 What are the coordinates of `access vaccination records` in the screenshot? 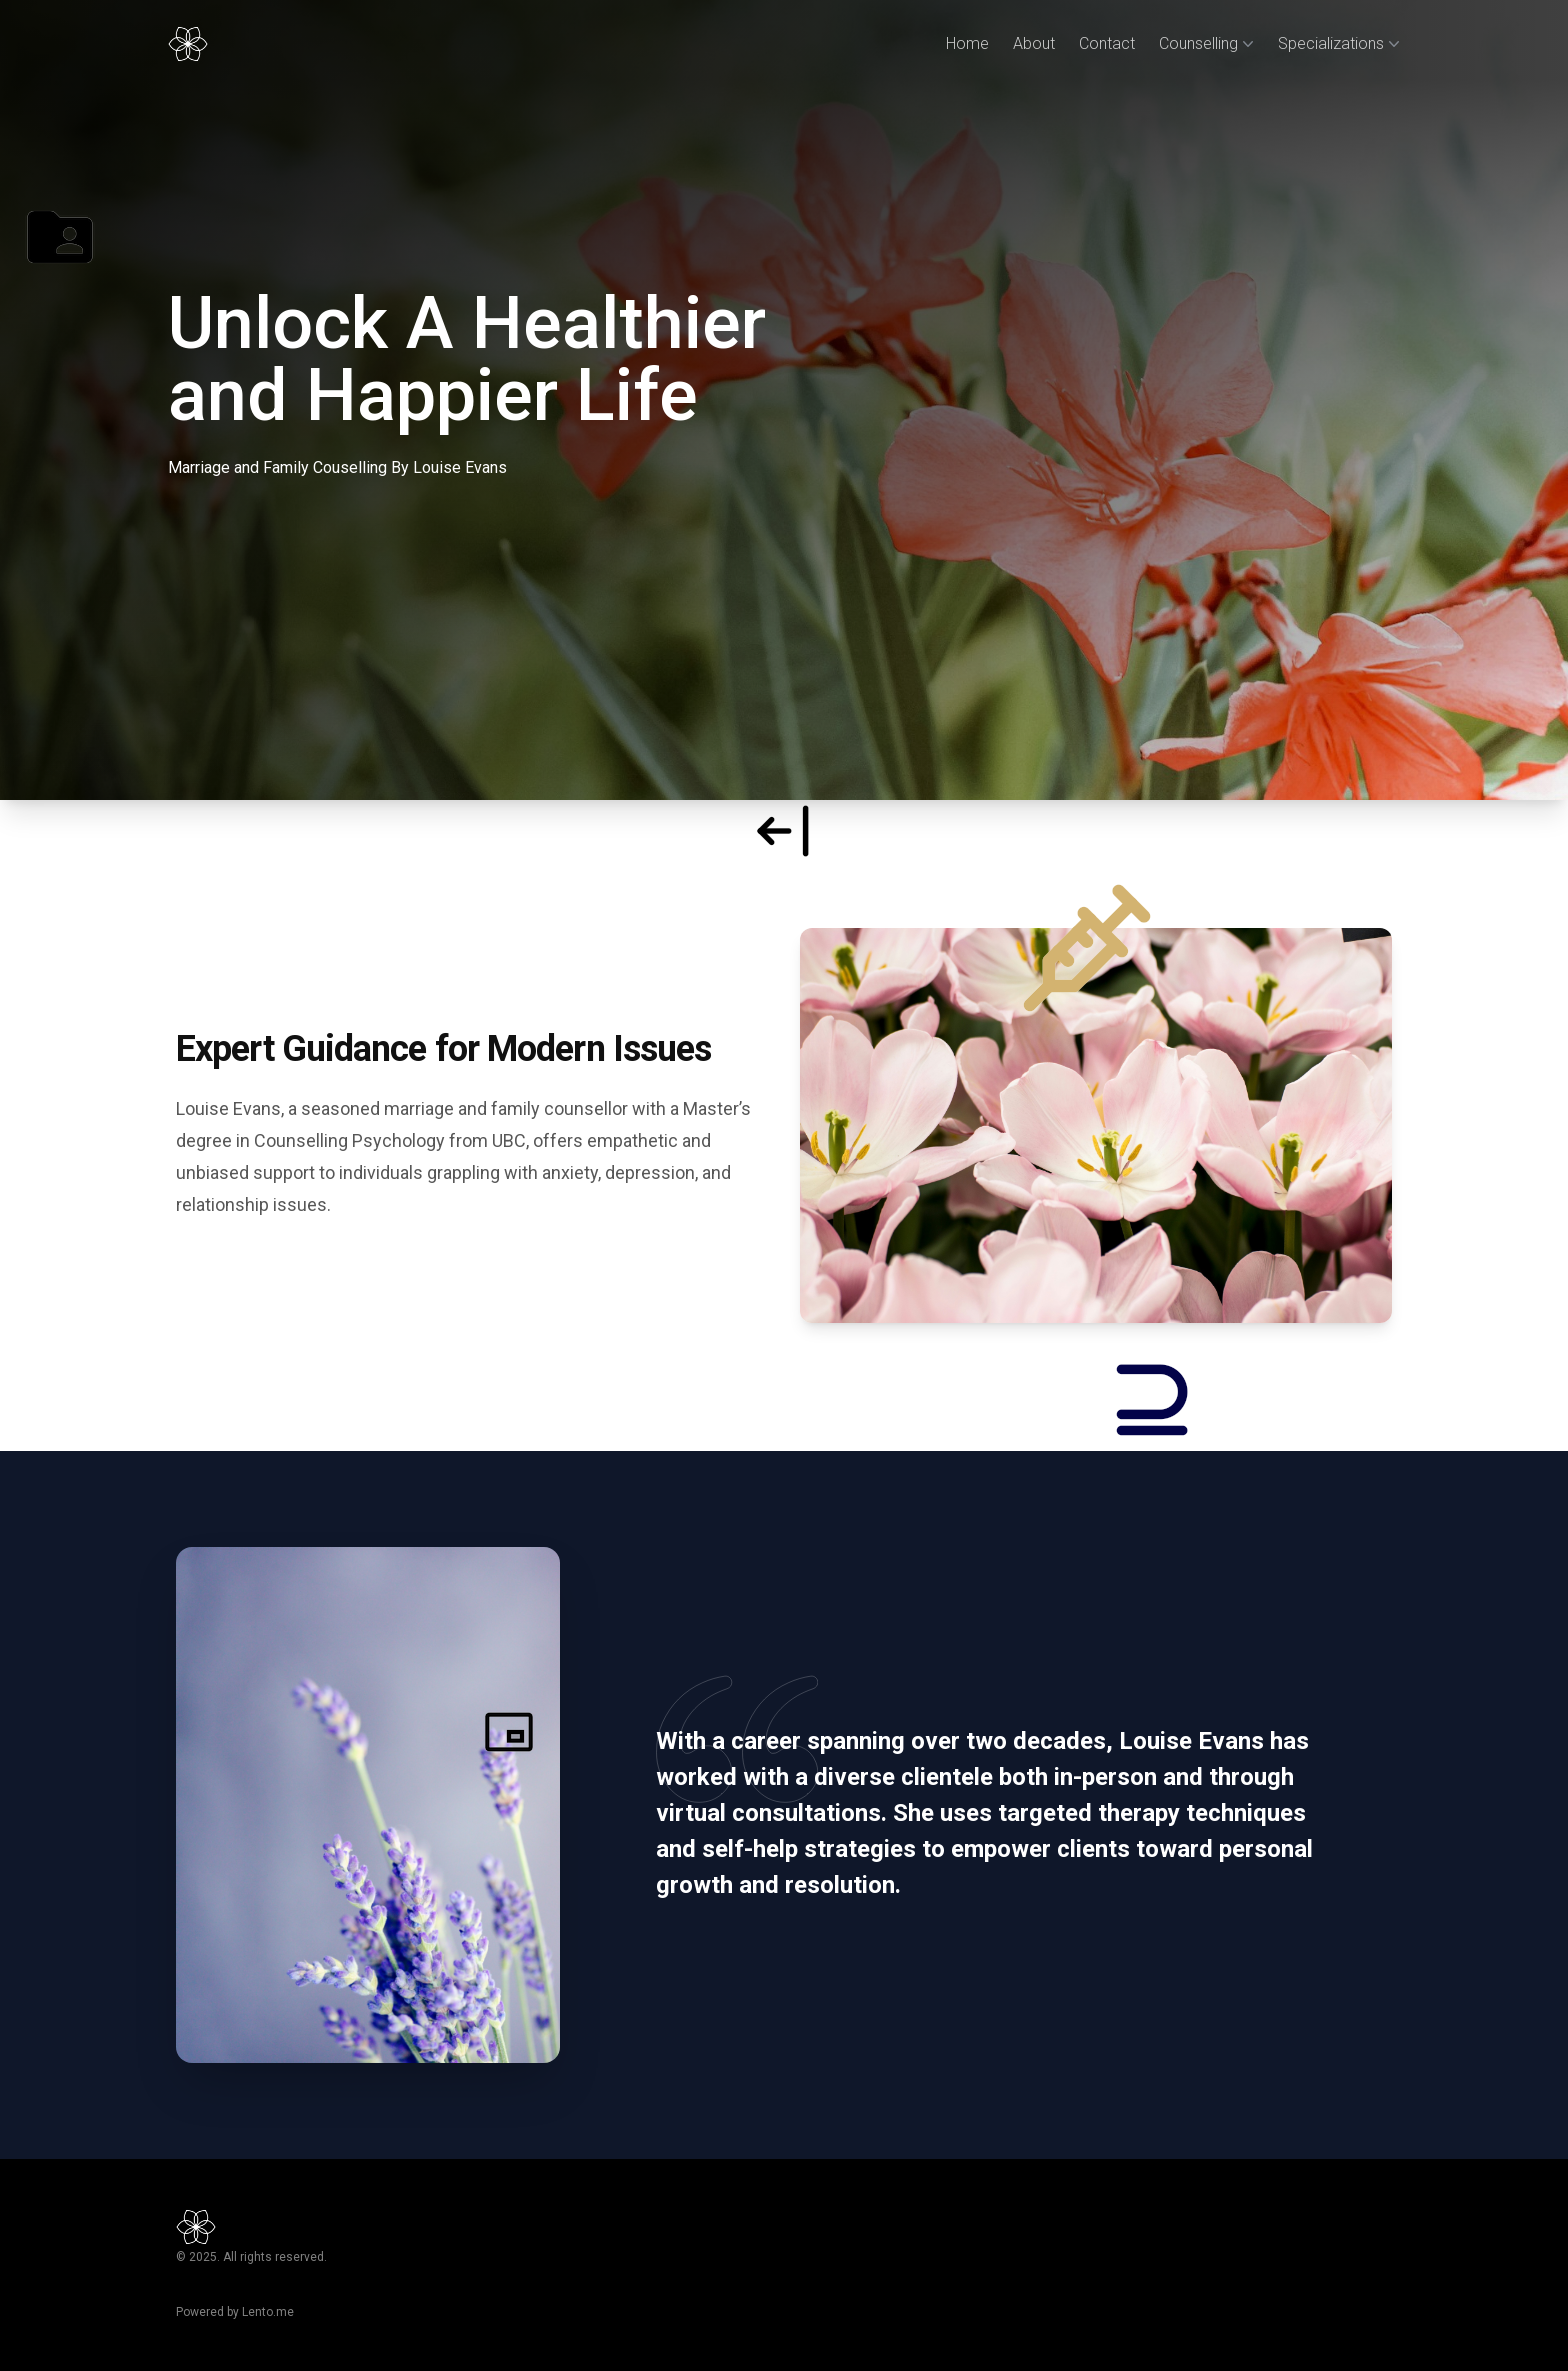 It's located at (1087, 948).